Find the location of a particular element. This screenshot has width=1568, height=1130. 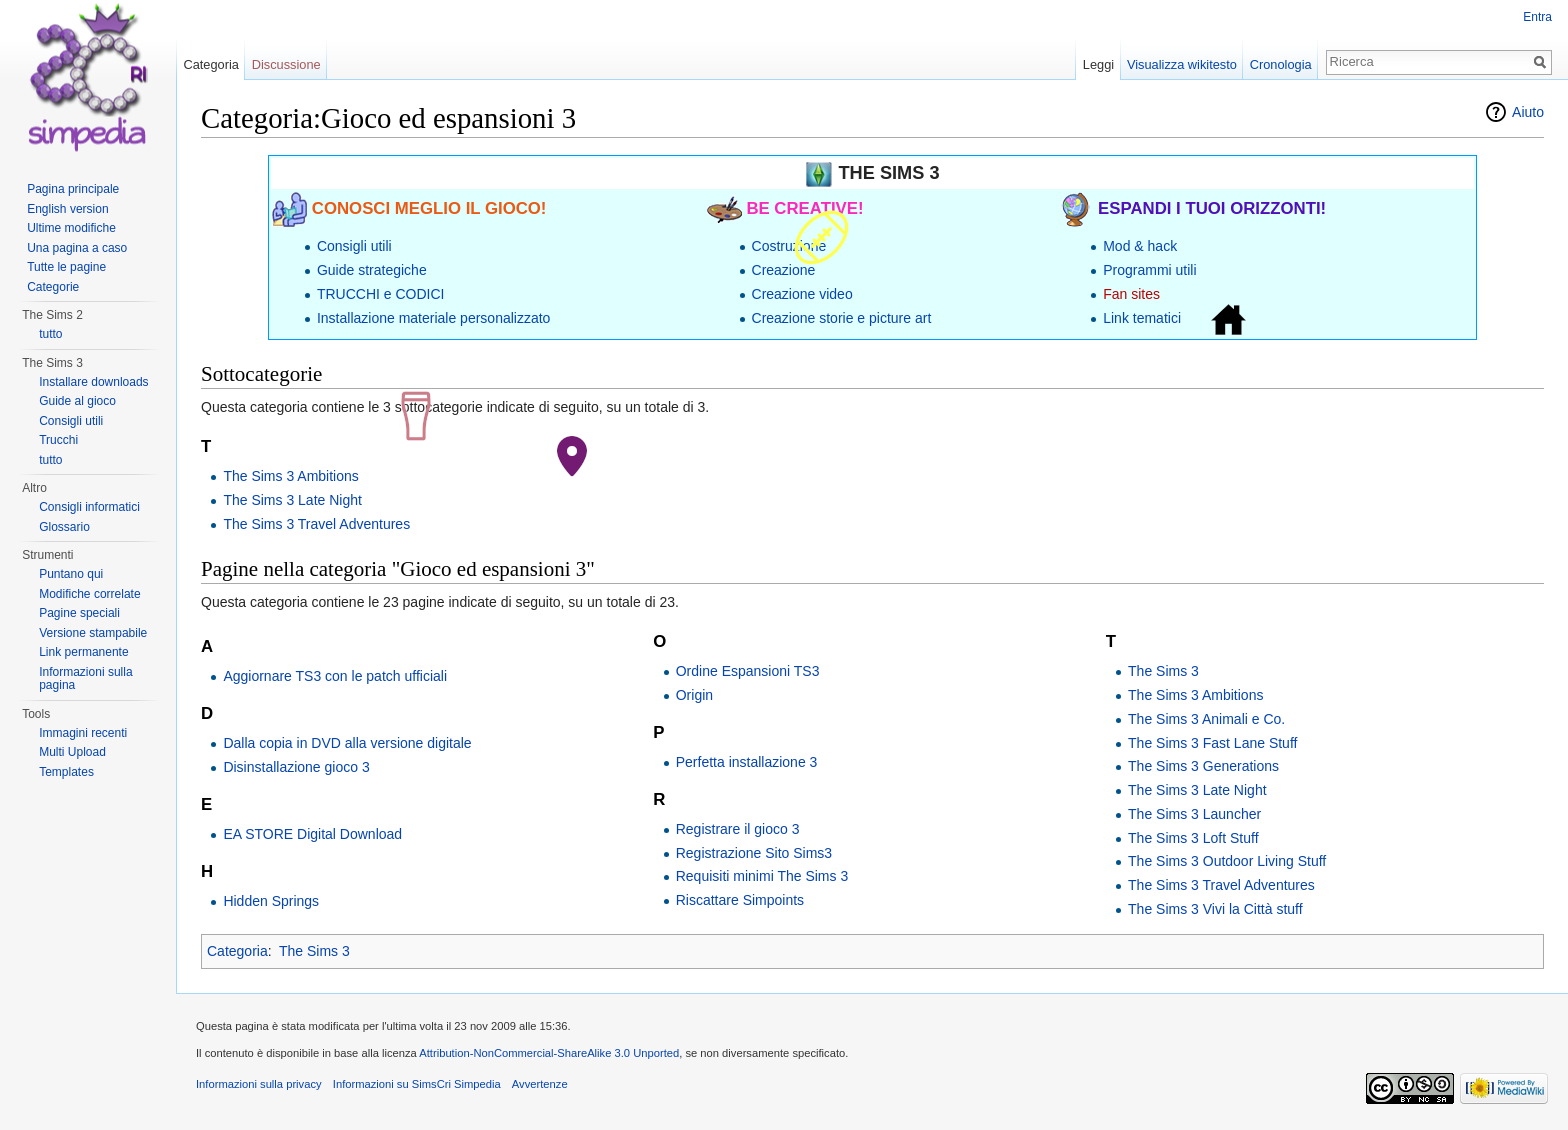

view drink menu or beverage options is located at coordinates (416, 416).